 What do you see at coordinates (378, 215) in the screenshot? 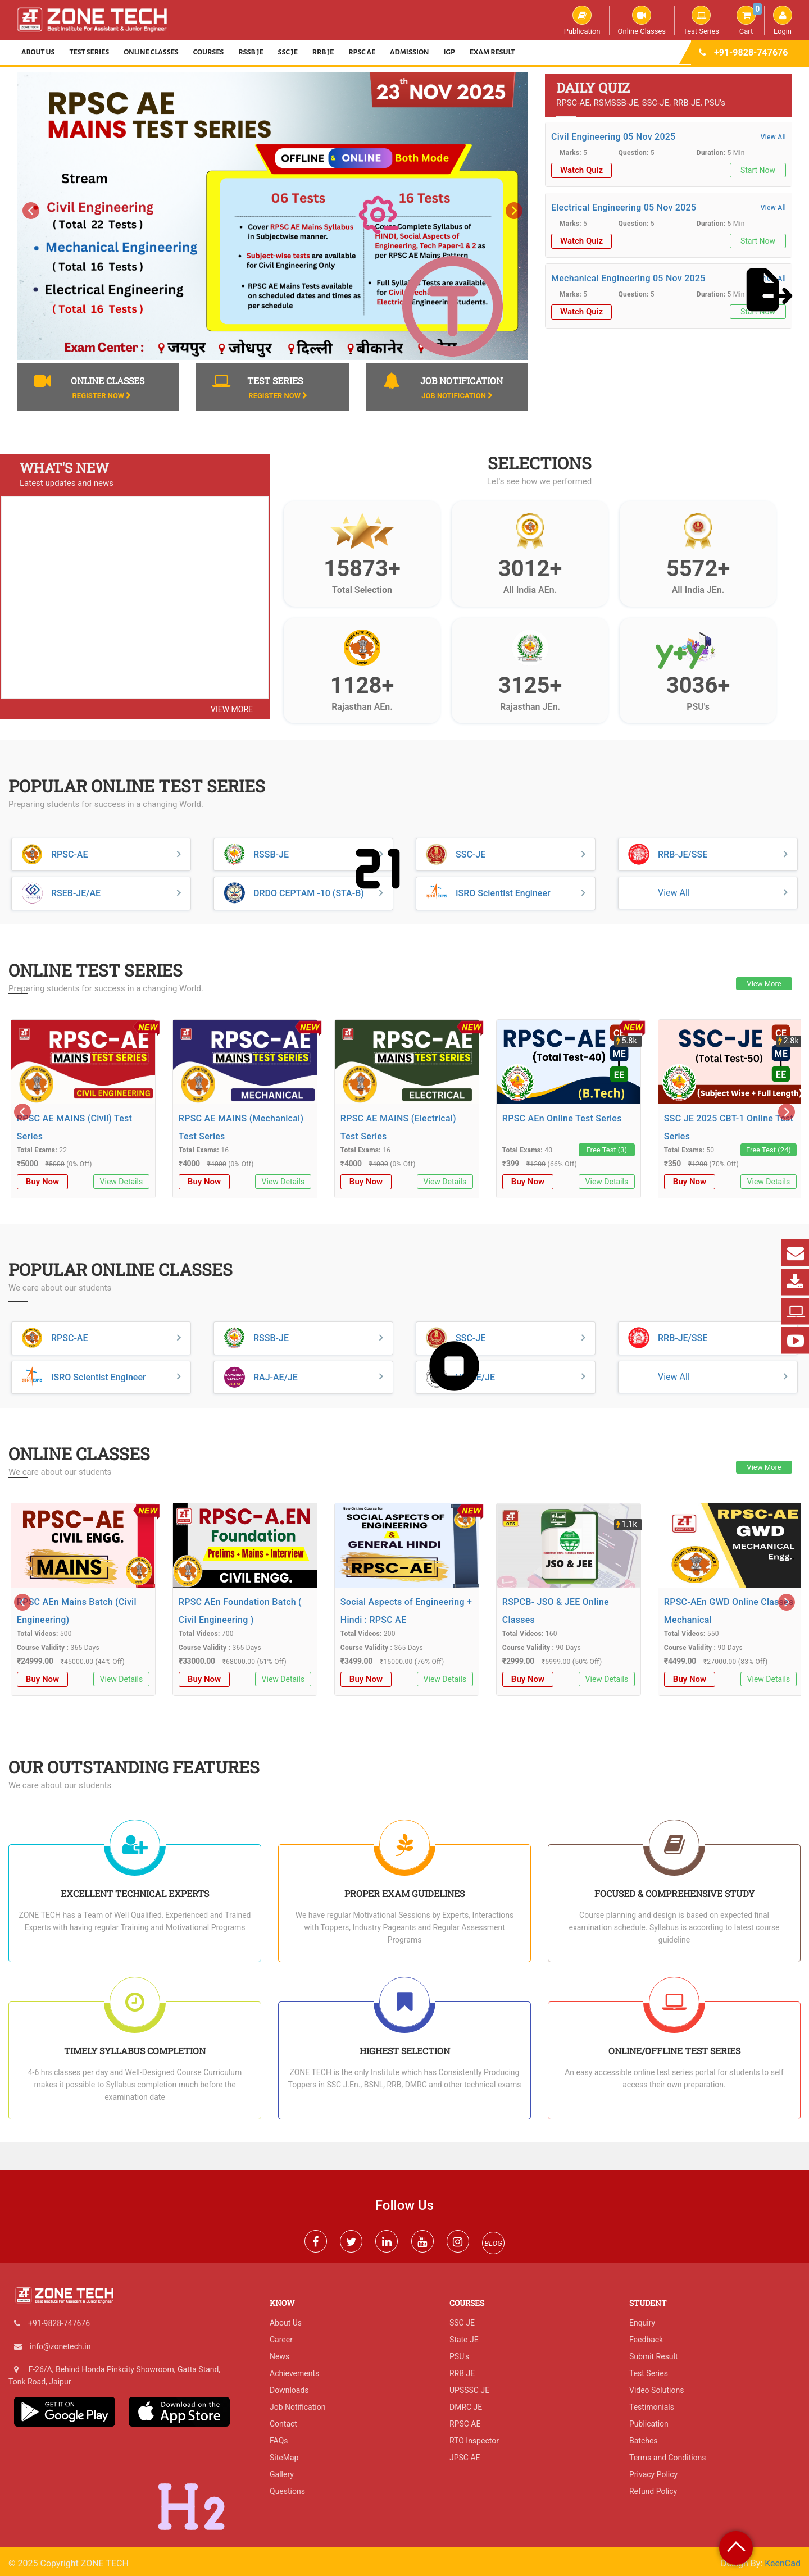
I see `remove a setting or preference` at bounding box center [378, 215].